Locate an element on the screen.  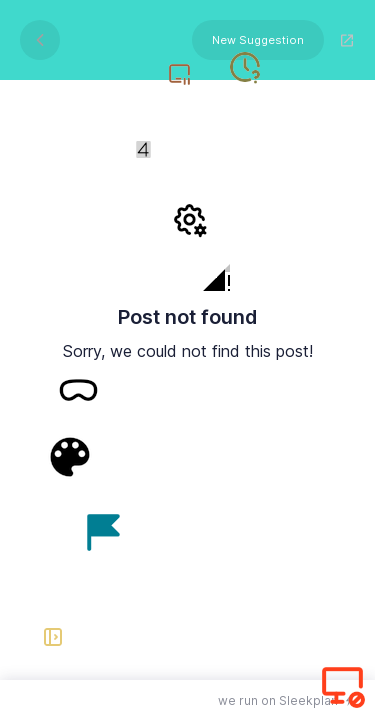
flag or bookmark an item is located at coordinates (103, 530).